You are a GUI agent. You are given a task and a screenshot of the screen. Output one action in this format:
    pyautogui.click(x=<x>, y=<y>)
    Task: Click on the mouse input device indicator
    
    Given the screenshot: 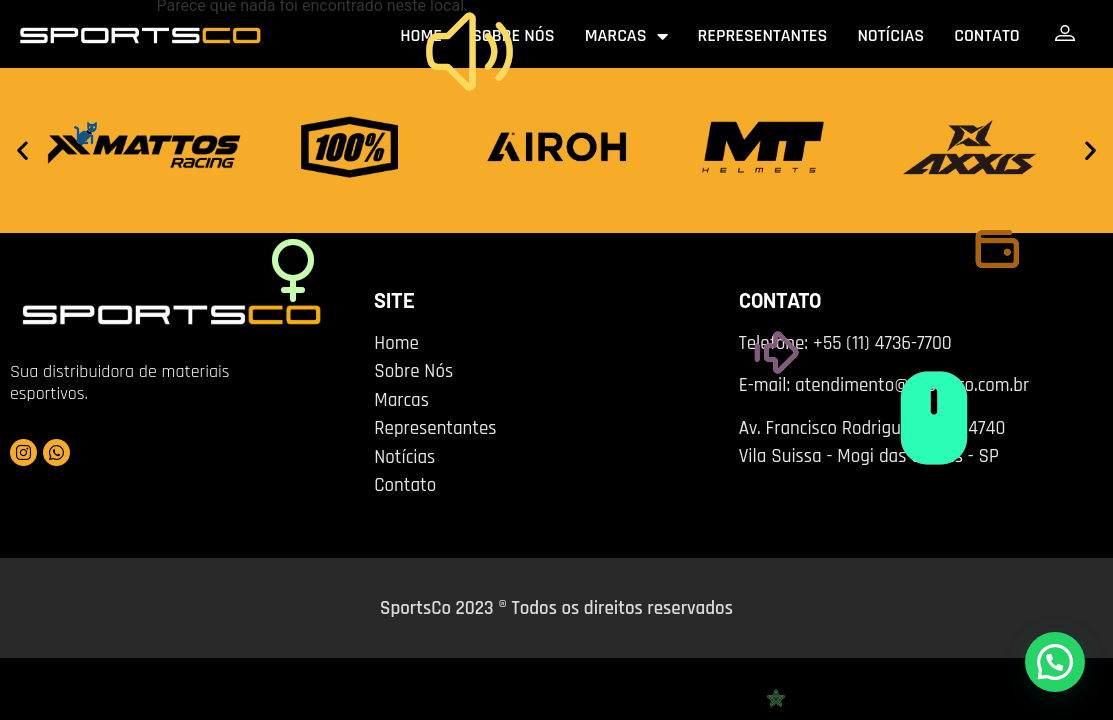 What is the action you would take?
    pyautogui.click(x=934, y=418)
    